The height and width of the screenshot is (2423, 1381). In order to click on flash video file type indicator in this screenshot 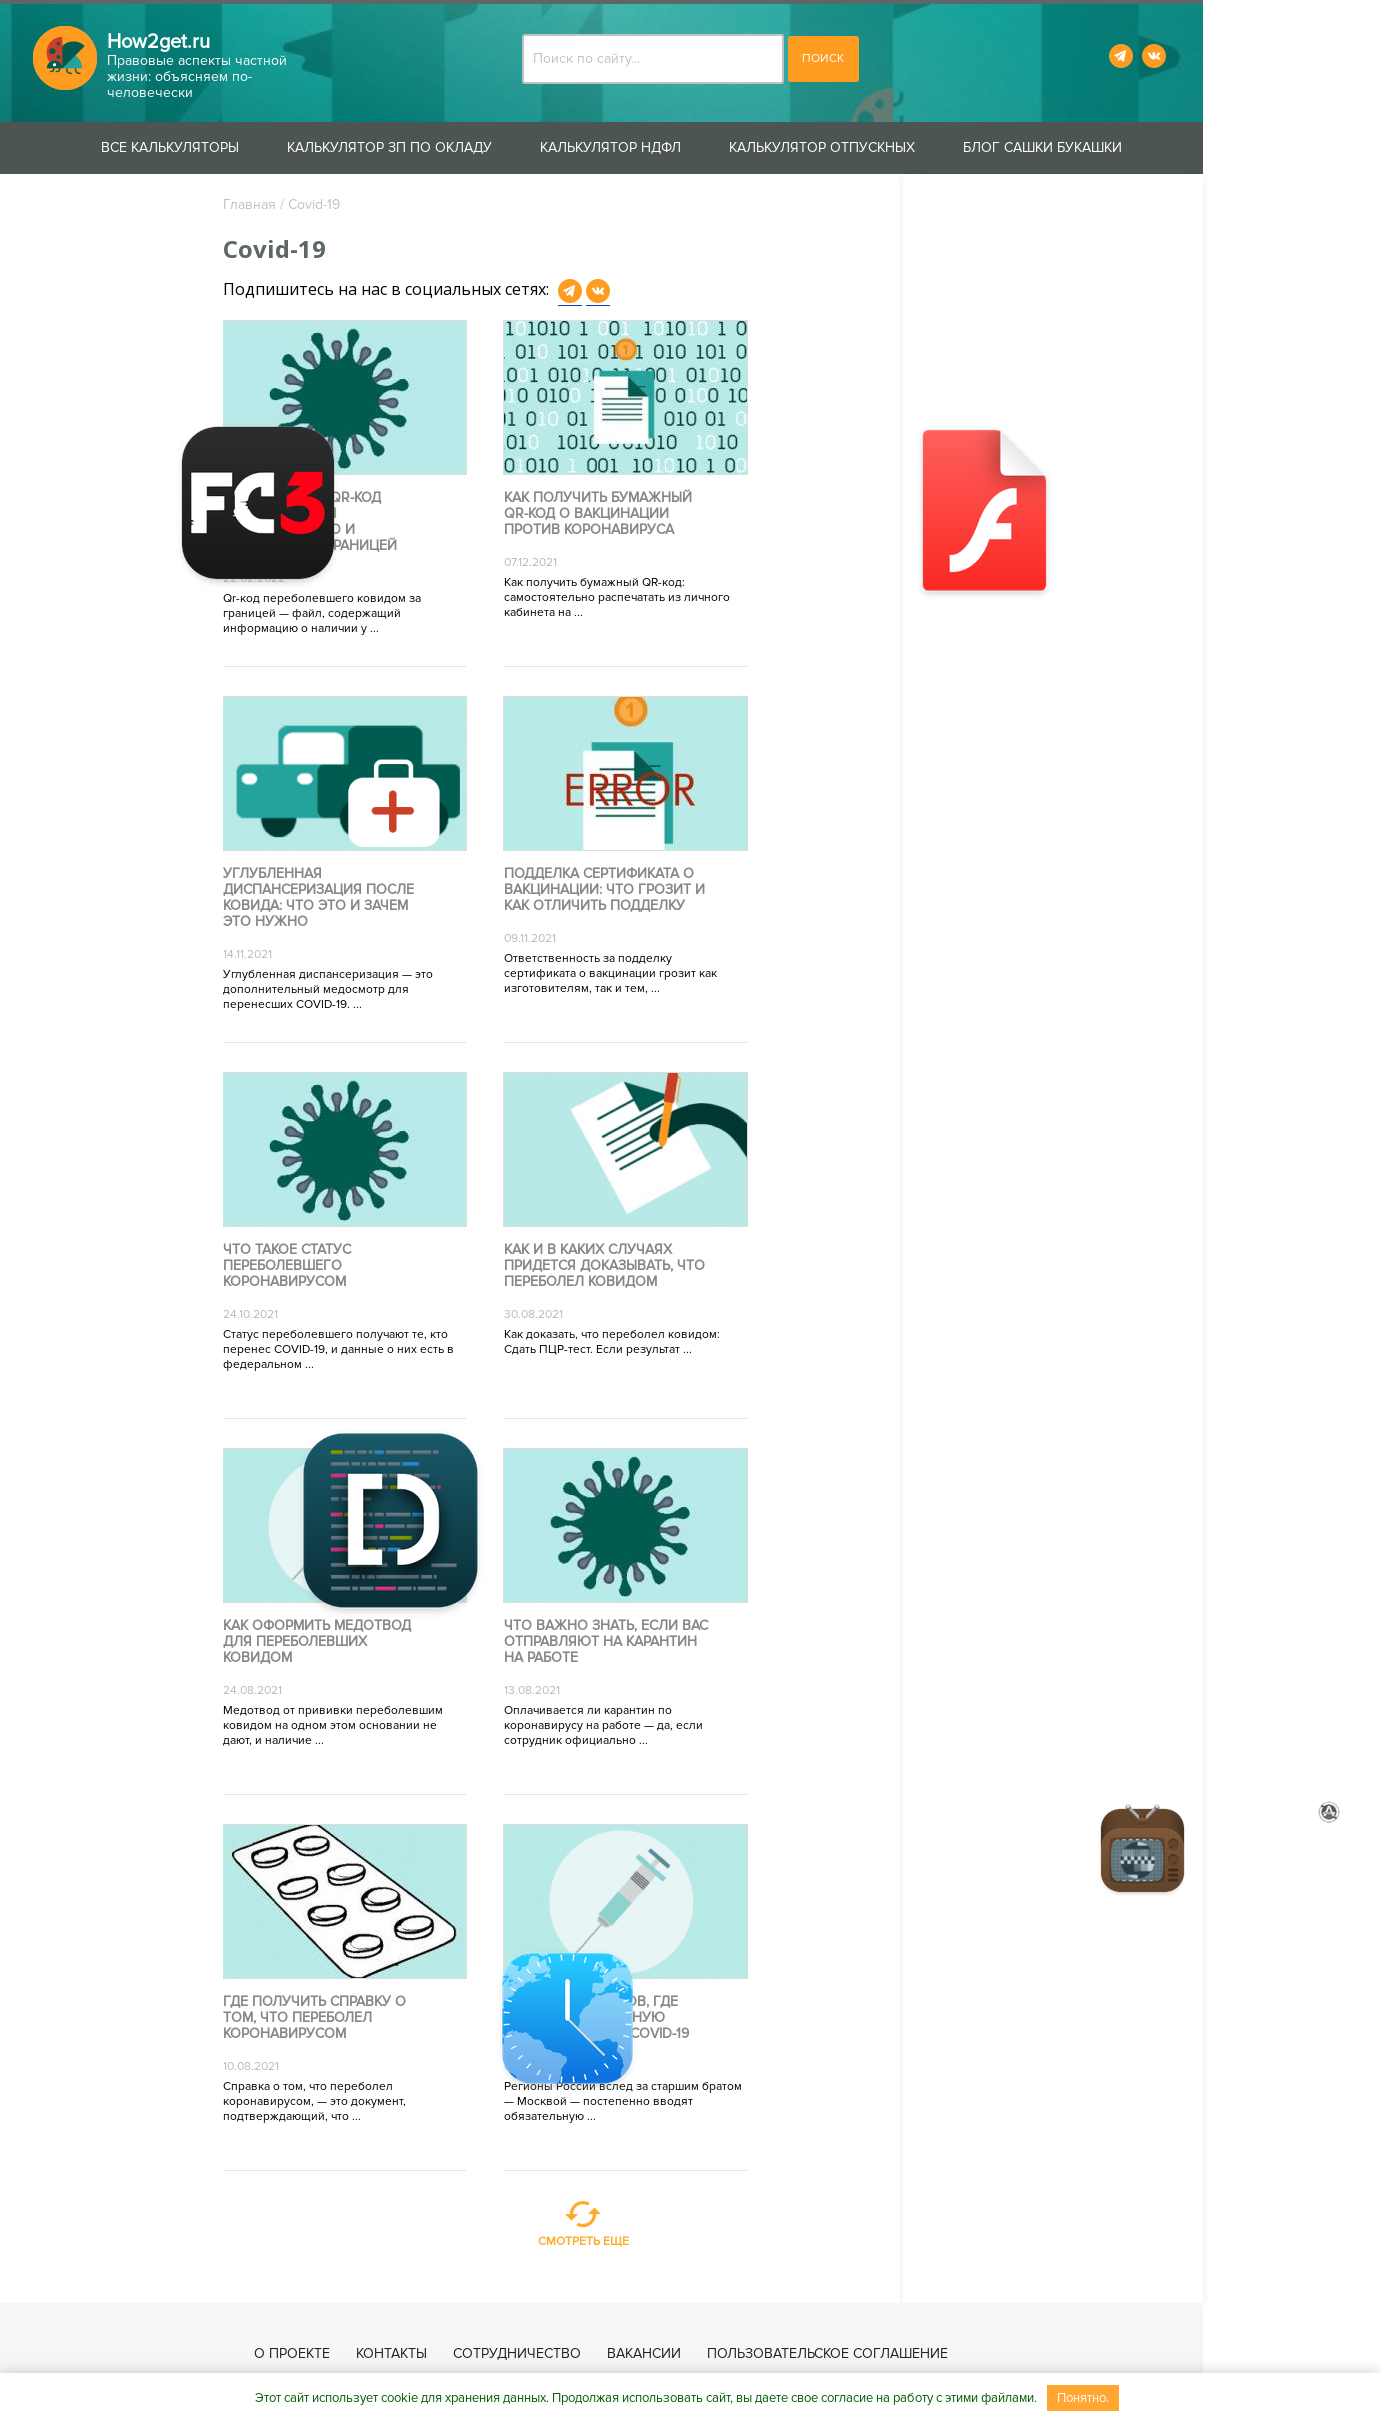, I will do `click(984, 513)`.